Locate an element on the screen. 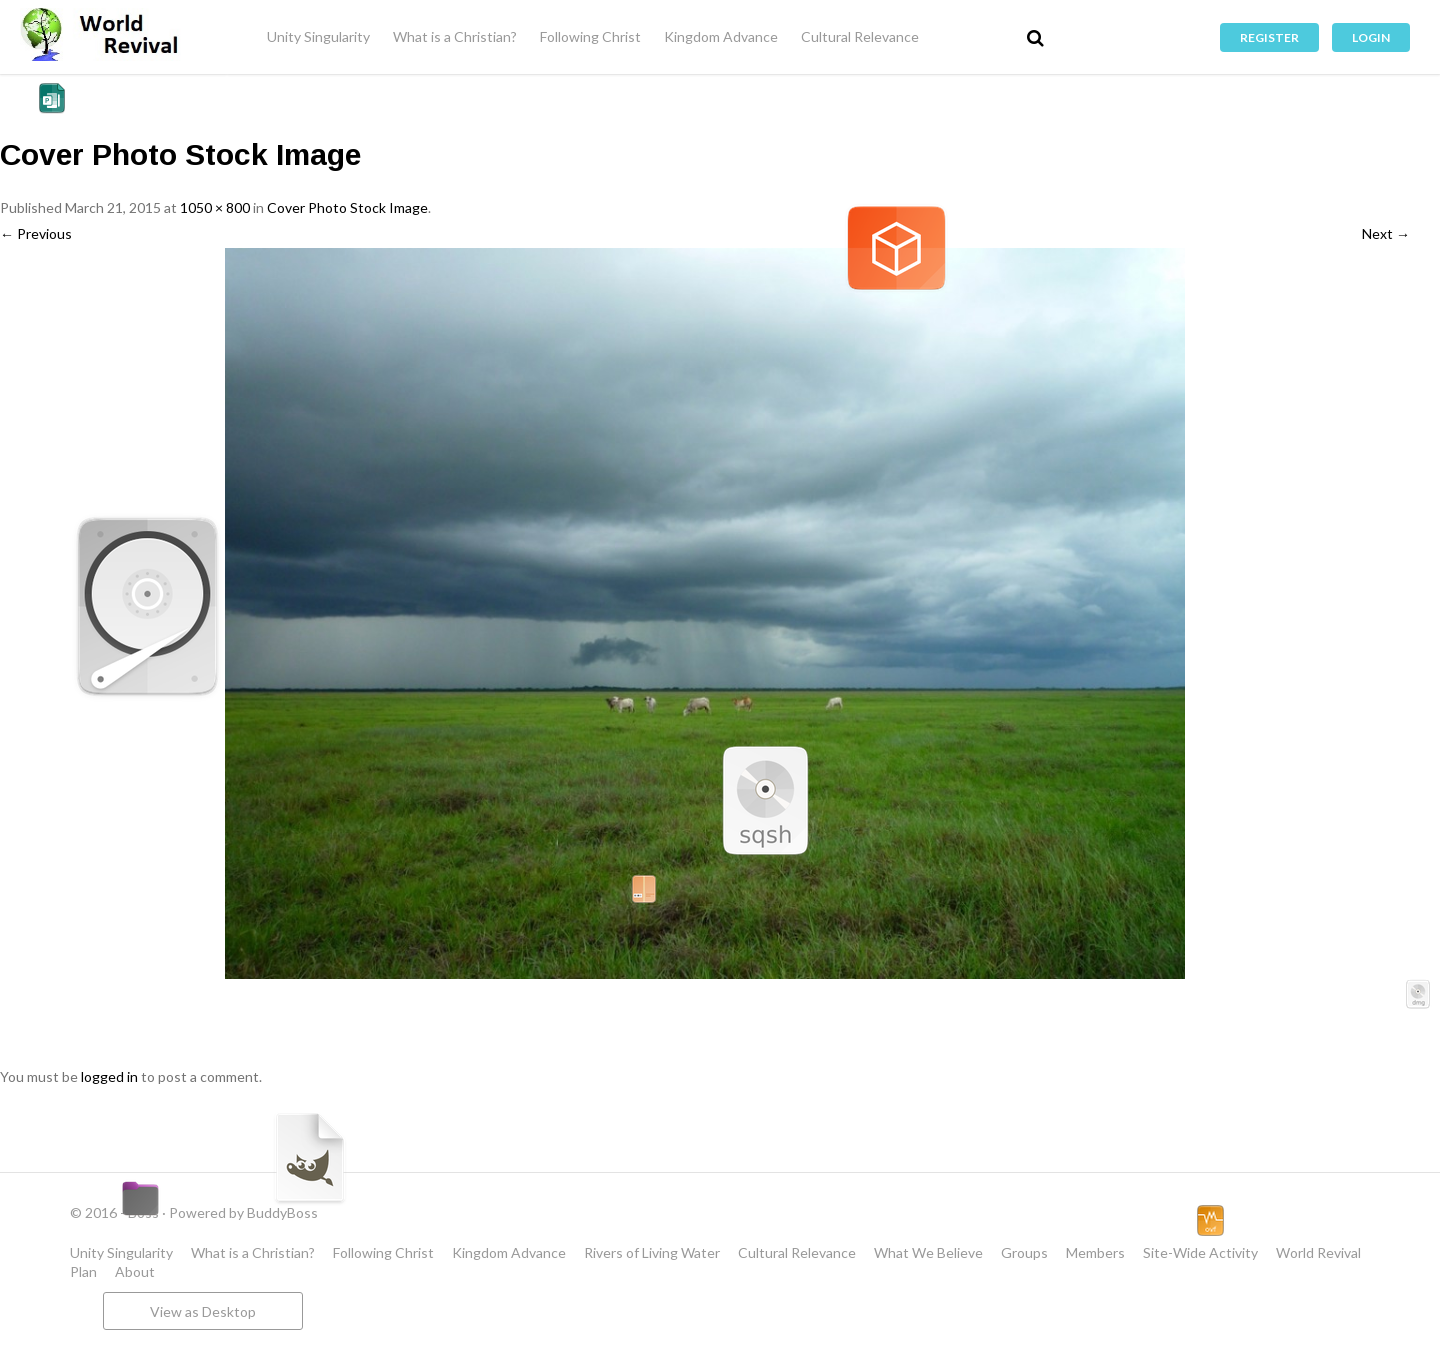  a squashfs compressed filesystem archive file is located at coordinates (765, 800).